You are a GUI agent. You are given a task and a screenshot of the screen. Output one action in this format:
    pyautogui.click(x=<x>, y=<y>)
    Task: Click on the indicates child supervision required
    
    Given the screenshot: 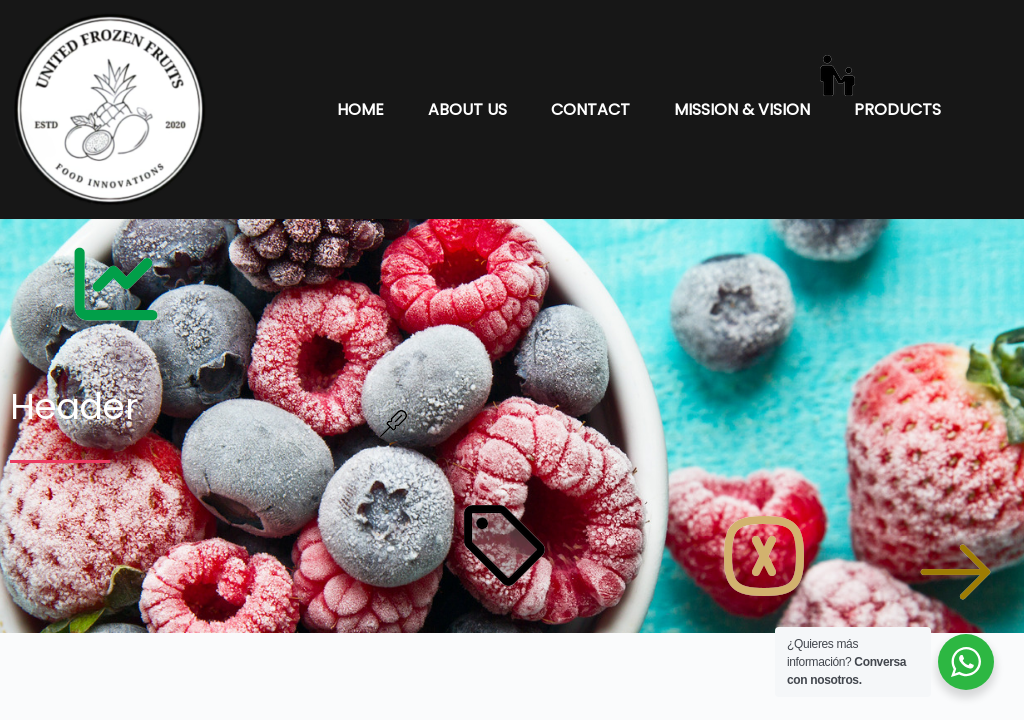 What is the action you would take?
    pyautogui.click(x=838, y=75)
    